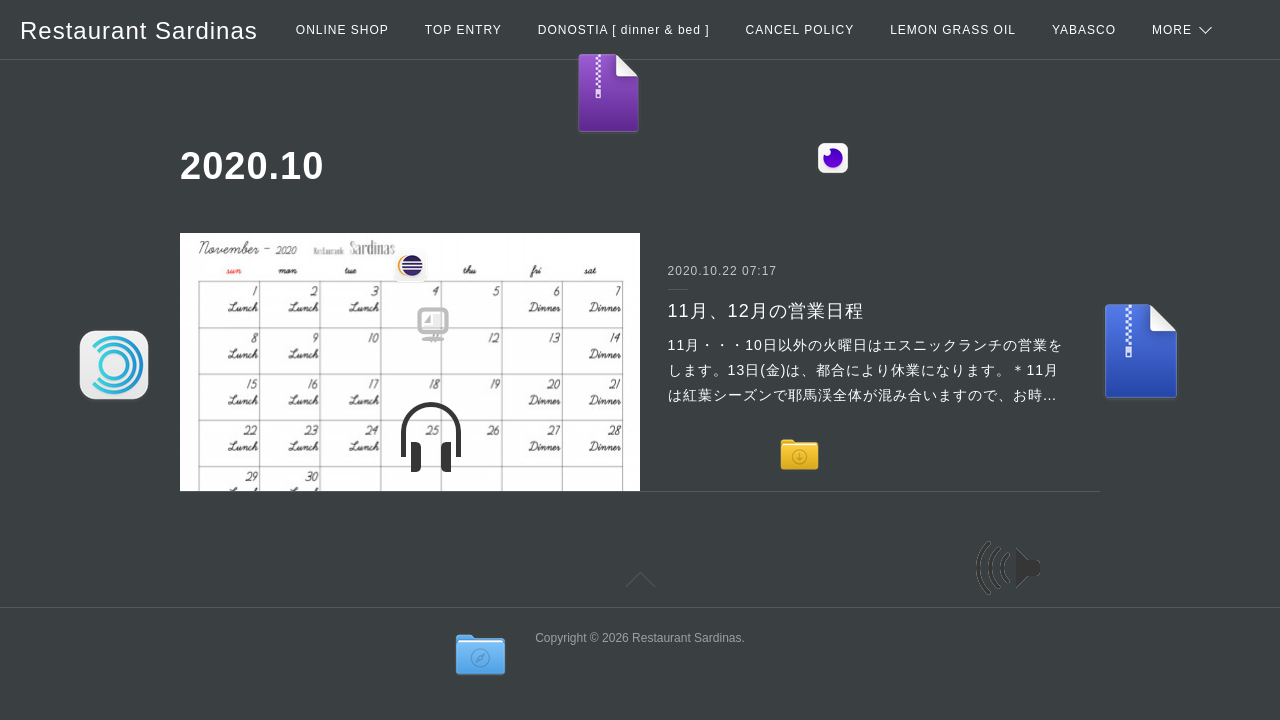 The width and height of the screenshot is (1280, 720). I want to click on open the audio player app, so click(431, 437).